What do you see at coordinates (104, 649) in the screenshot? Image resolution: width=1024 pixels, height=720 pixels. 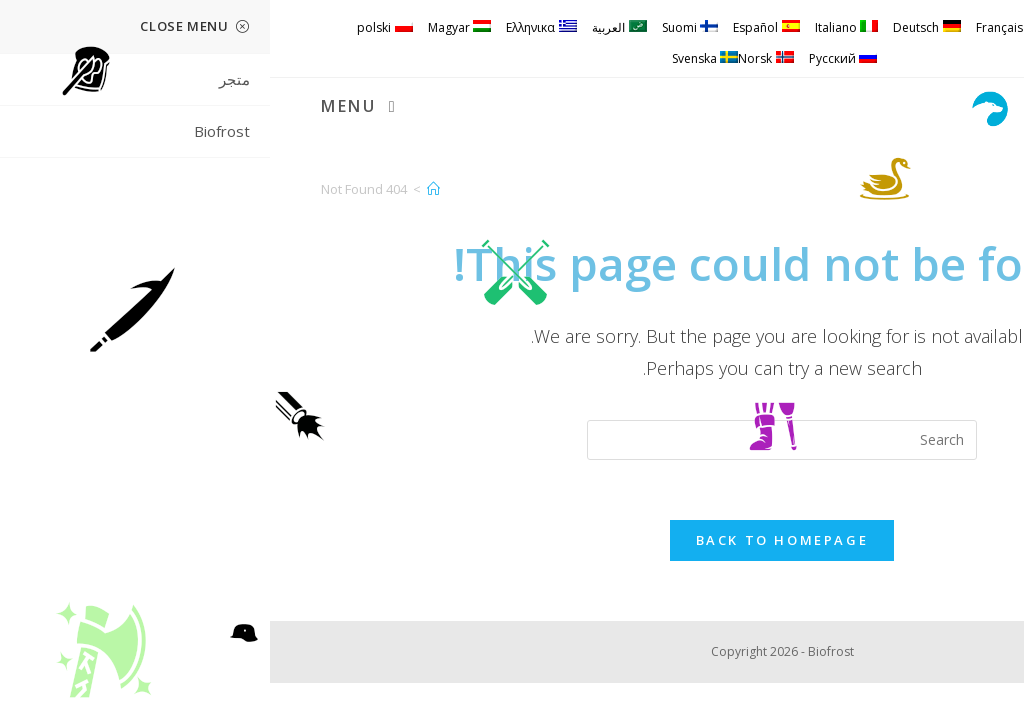 I see `equip a magic or enchanted axe weapon` at bounding box center [104, 649].